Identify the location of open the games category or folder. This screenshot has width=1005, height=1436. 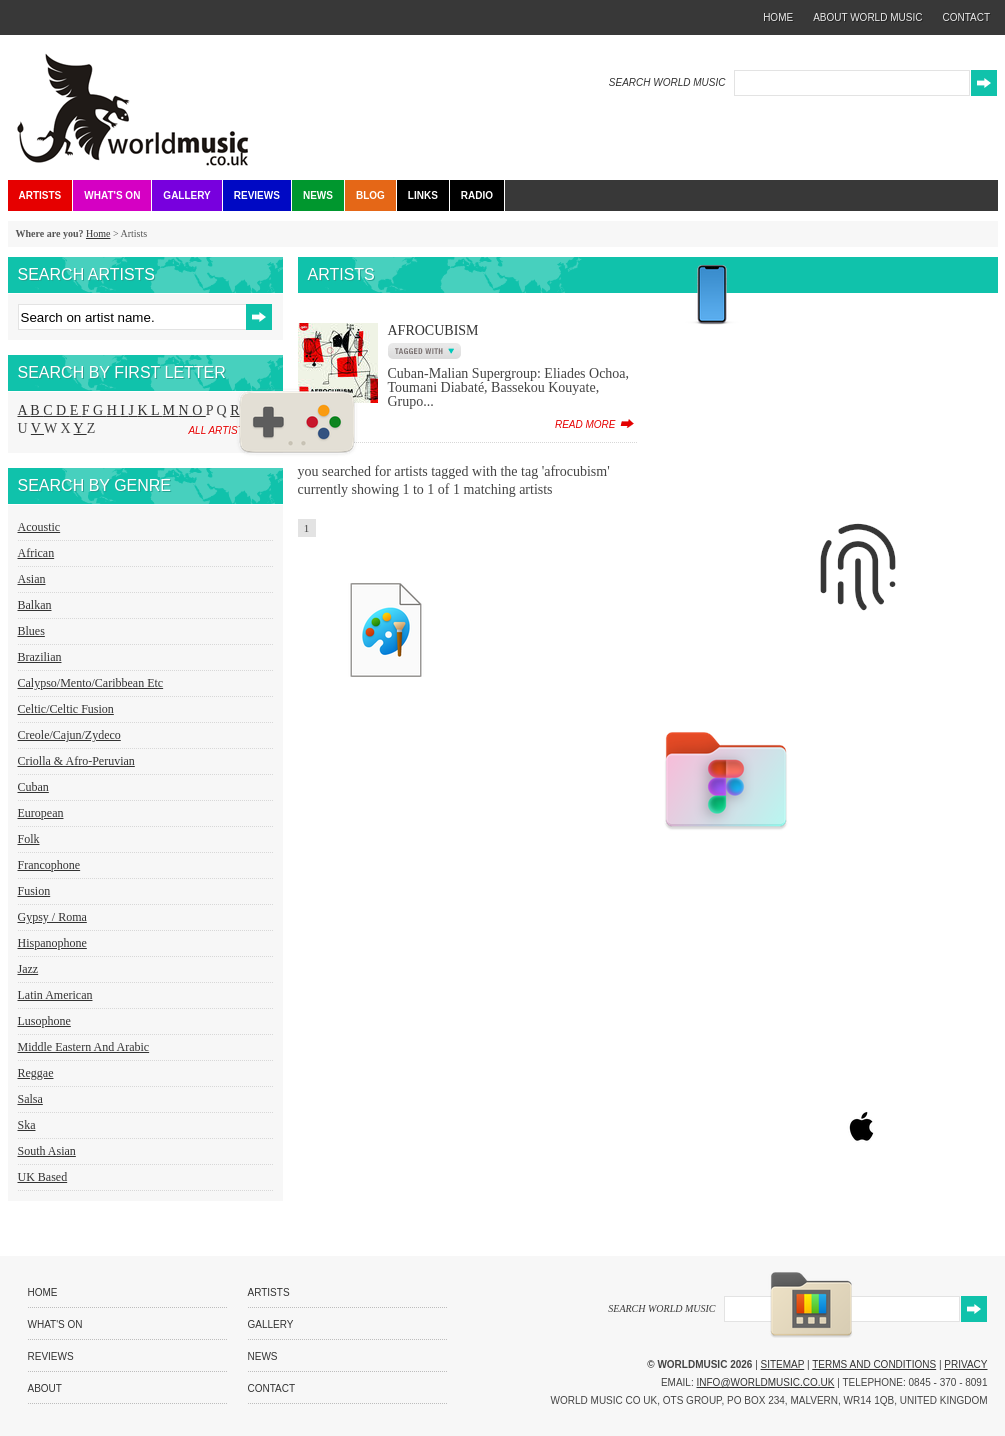
(297, 422).